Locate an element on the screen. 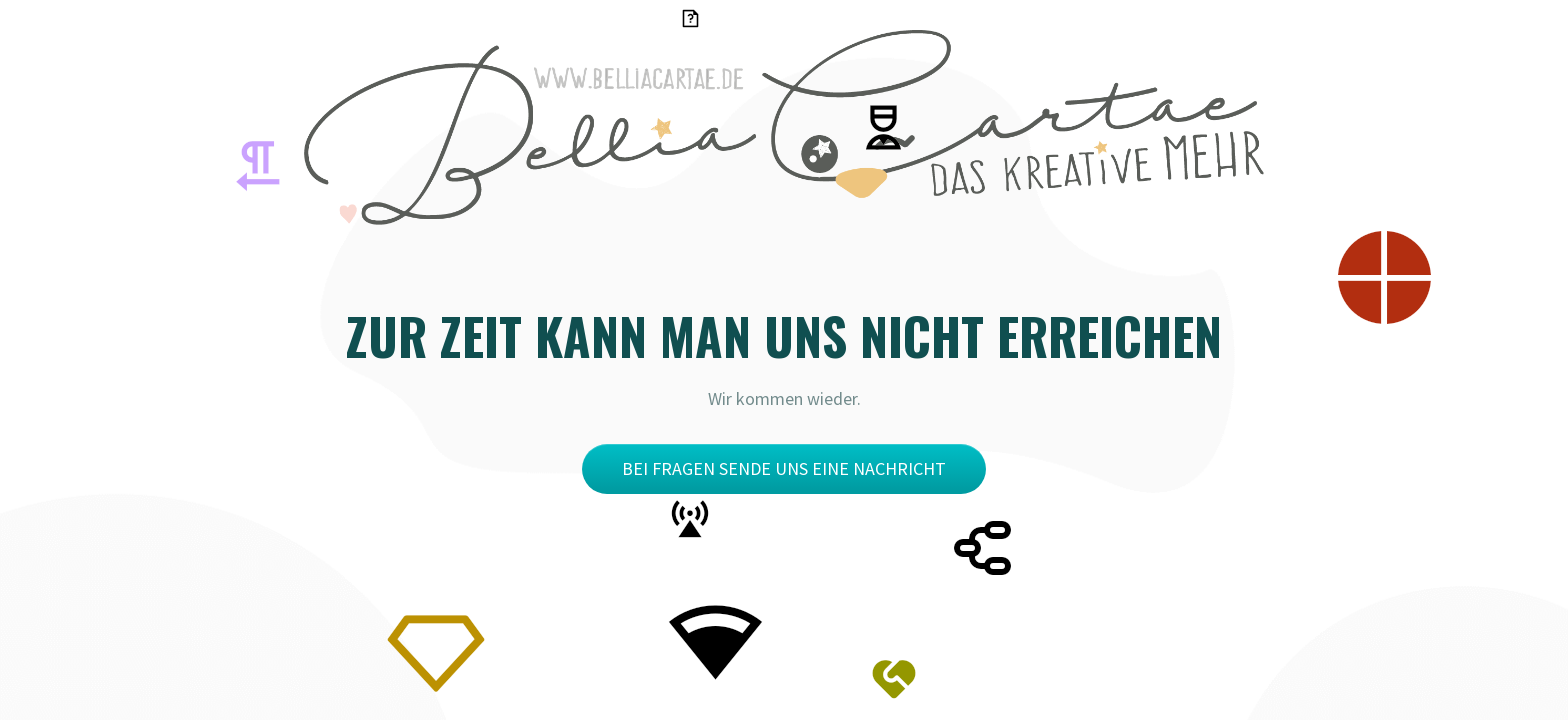  switch text direction to right-to-left is located at coordinates (260, 165).